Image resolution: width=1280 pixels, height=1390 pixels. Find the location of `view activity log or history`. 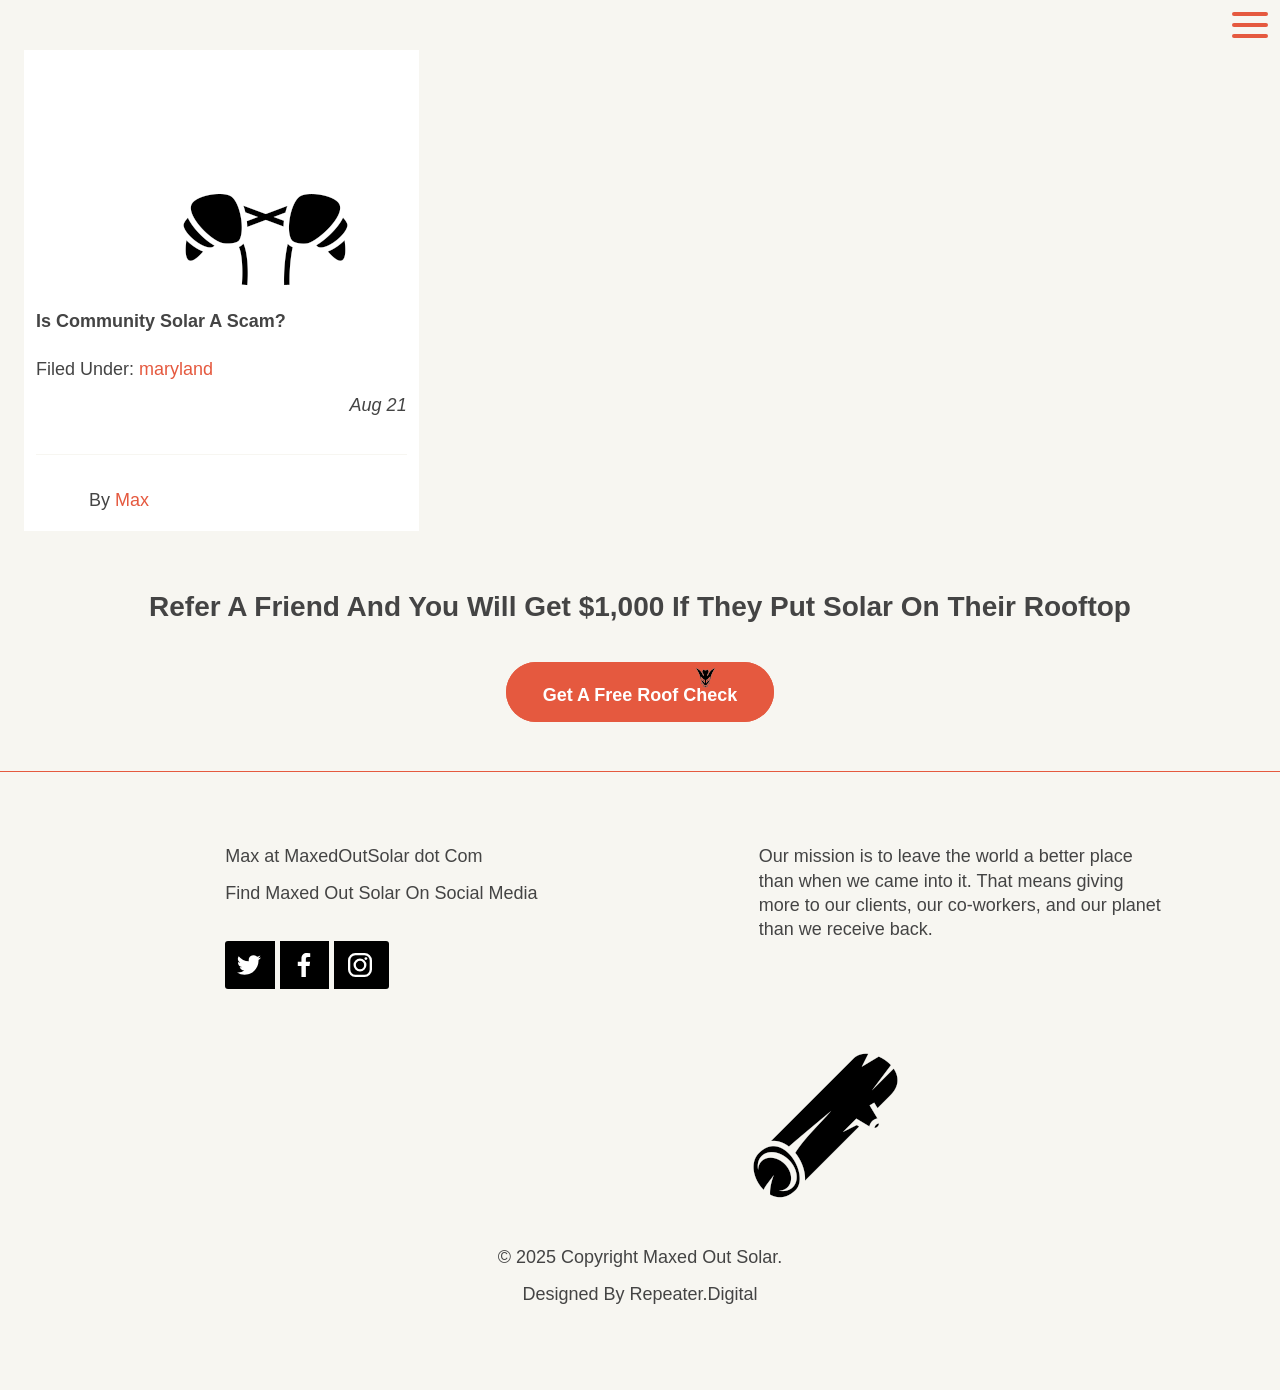

view activity log or history is located at coordinates (825, 1125).